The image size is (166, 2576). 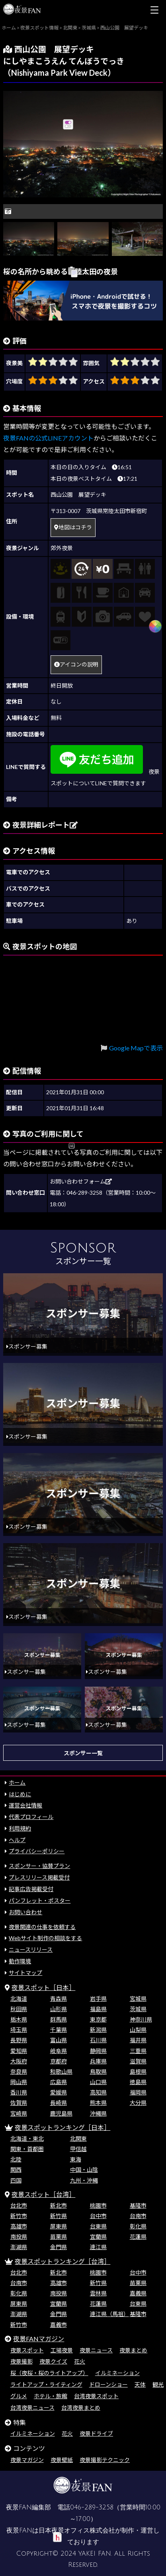 What do you see at coordinates (155, 626) in the screenshot?
I see `access color and theme preferences` at bounding box center [155, 626].